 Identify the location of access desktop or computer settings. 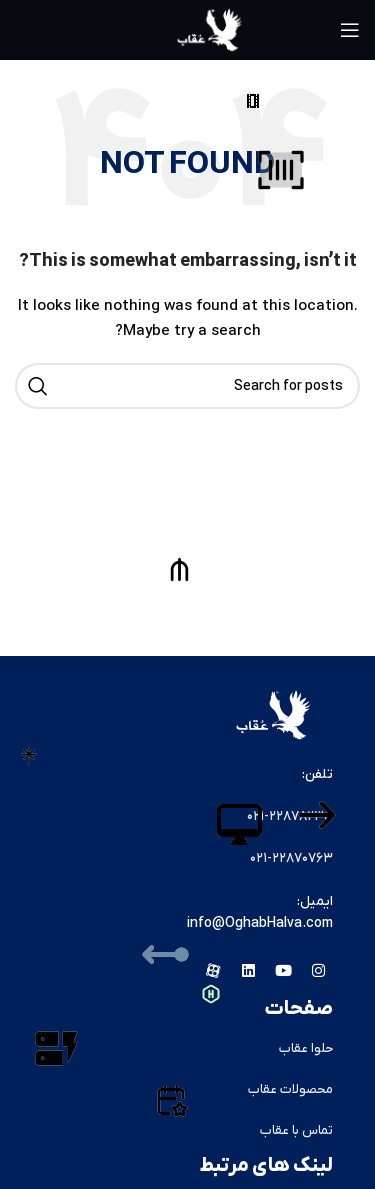
(239, 824).